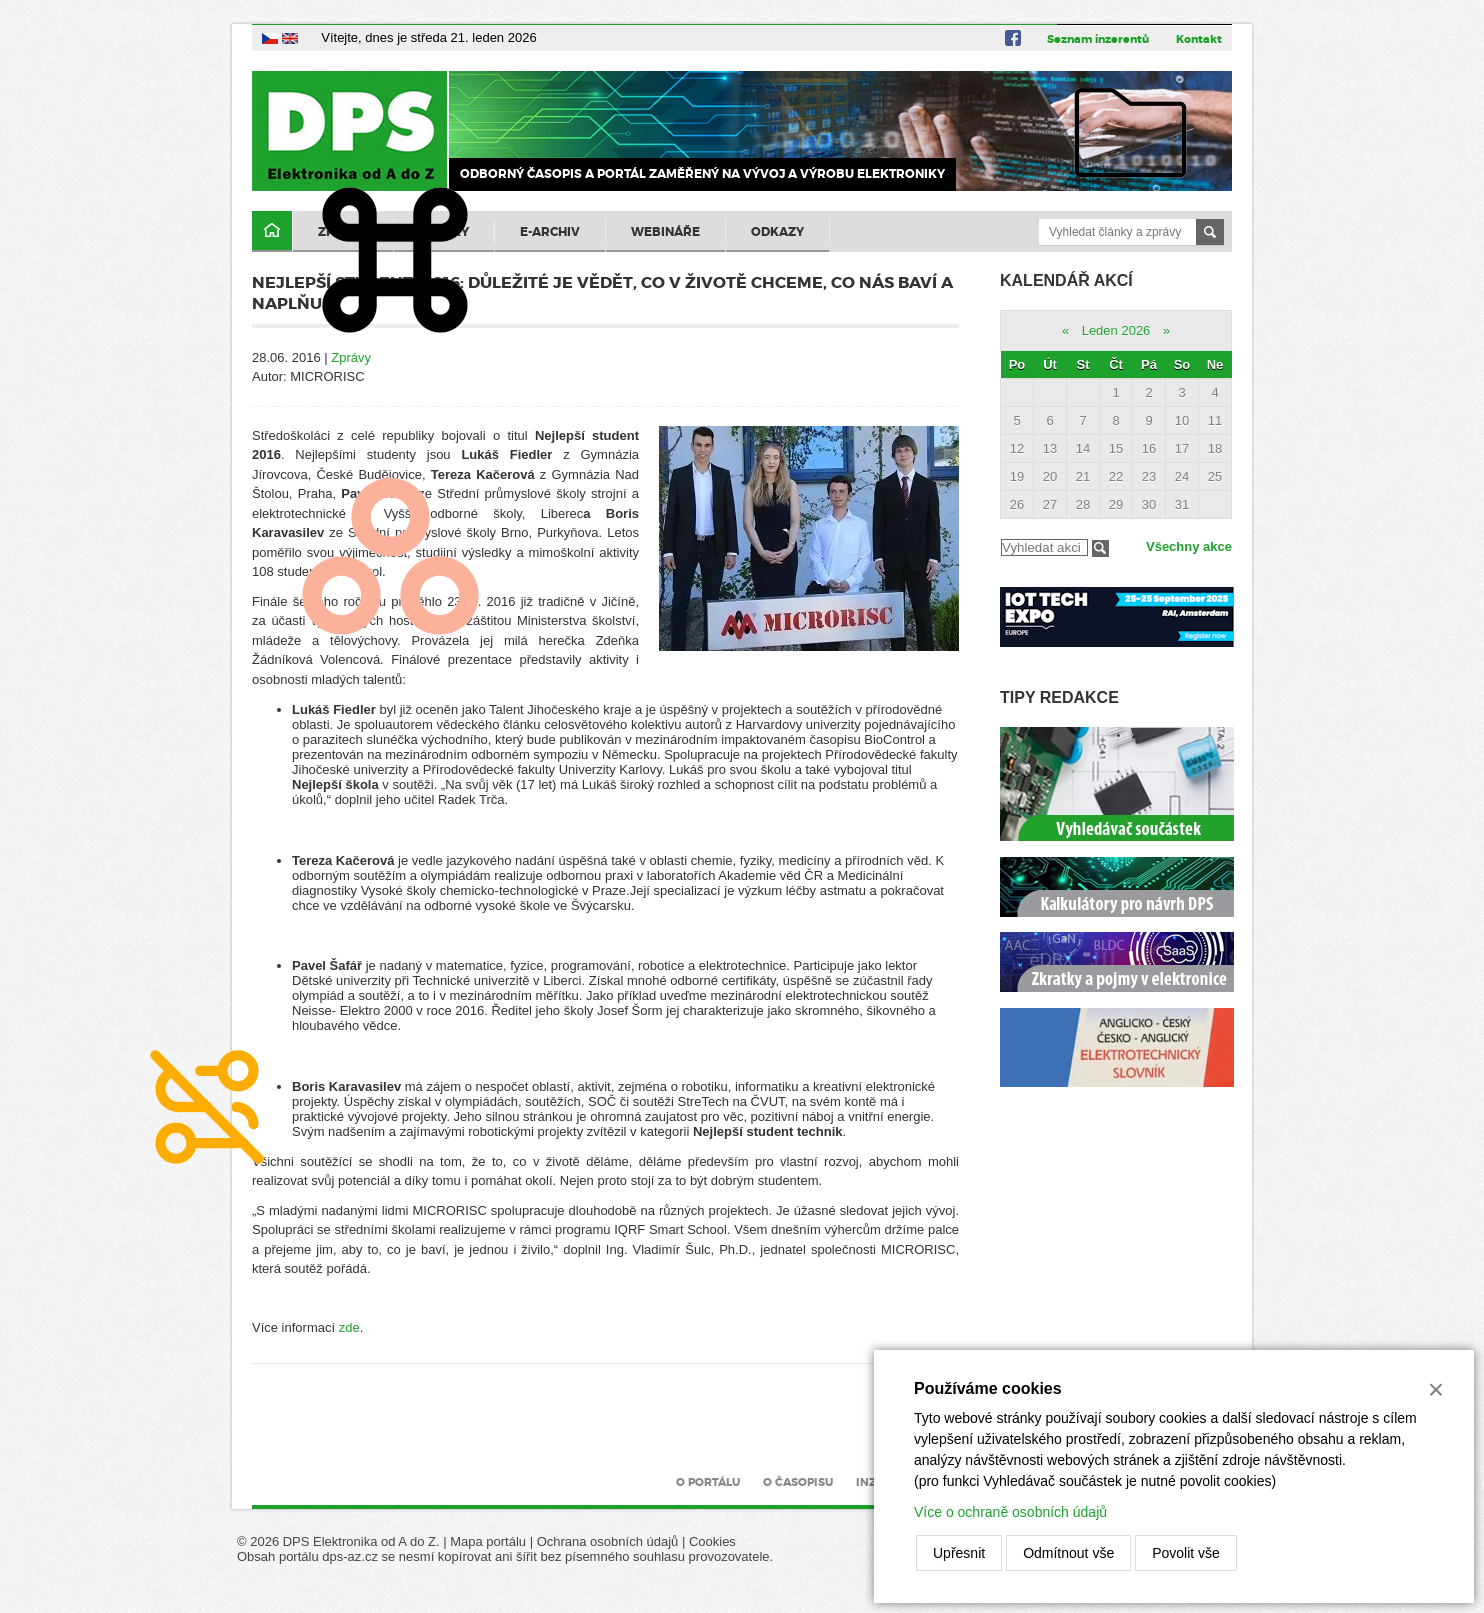 This screenshot has width=1484, height=1613. What do you see at coordinates (1130, 130) in the screenshot?
I see `open file folder` at bounding box center [1130, 130].